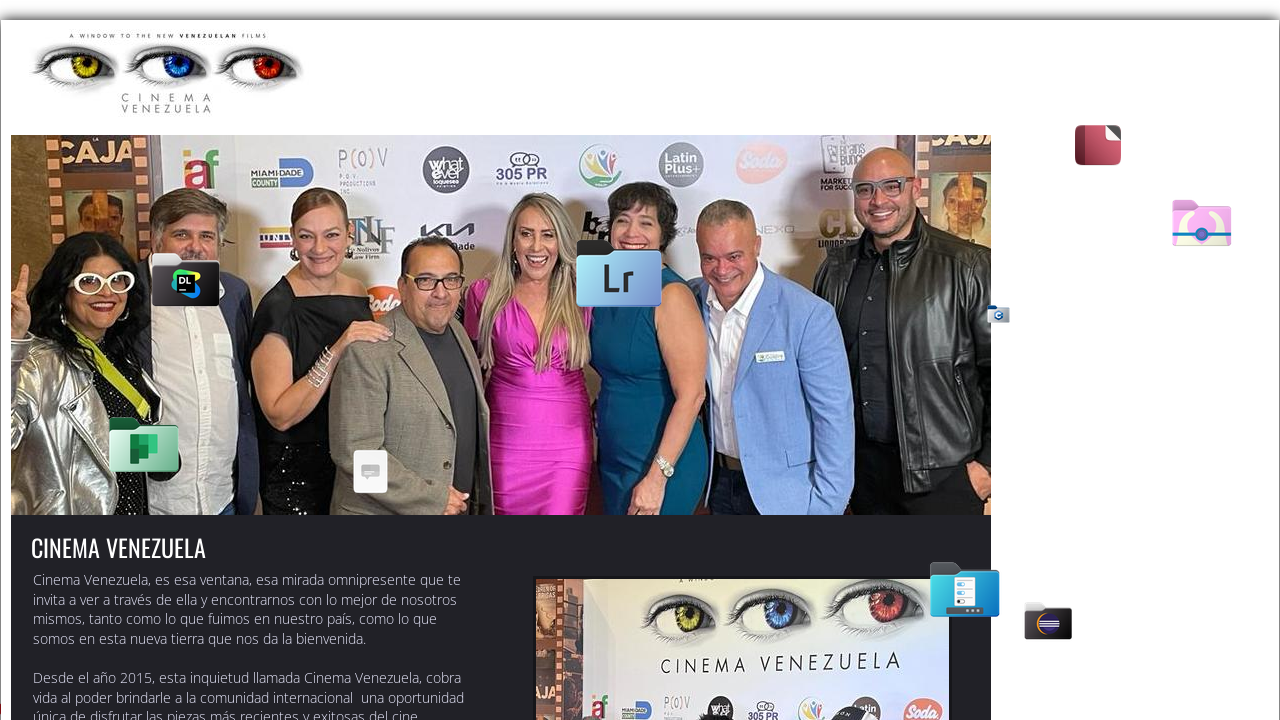 This screenshot has width=1280, height=720. What do you see at coordinates (1098, 144) in the screenshot?
I see `change desktop wallpaper settings` at bounding box center [1098, 144].